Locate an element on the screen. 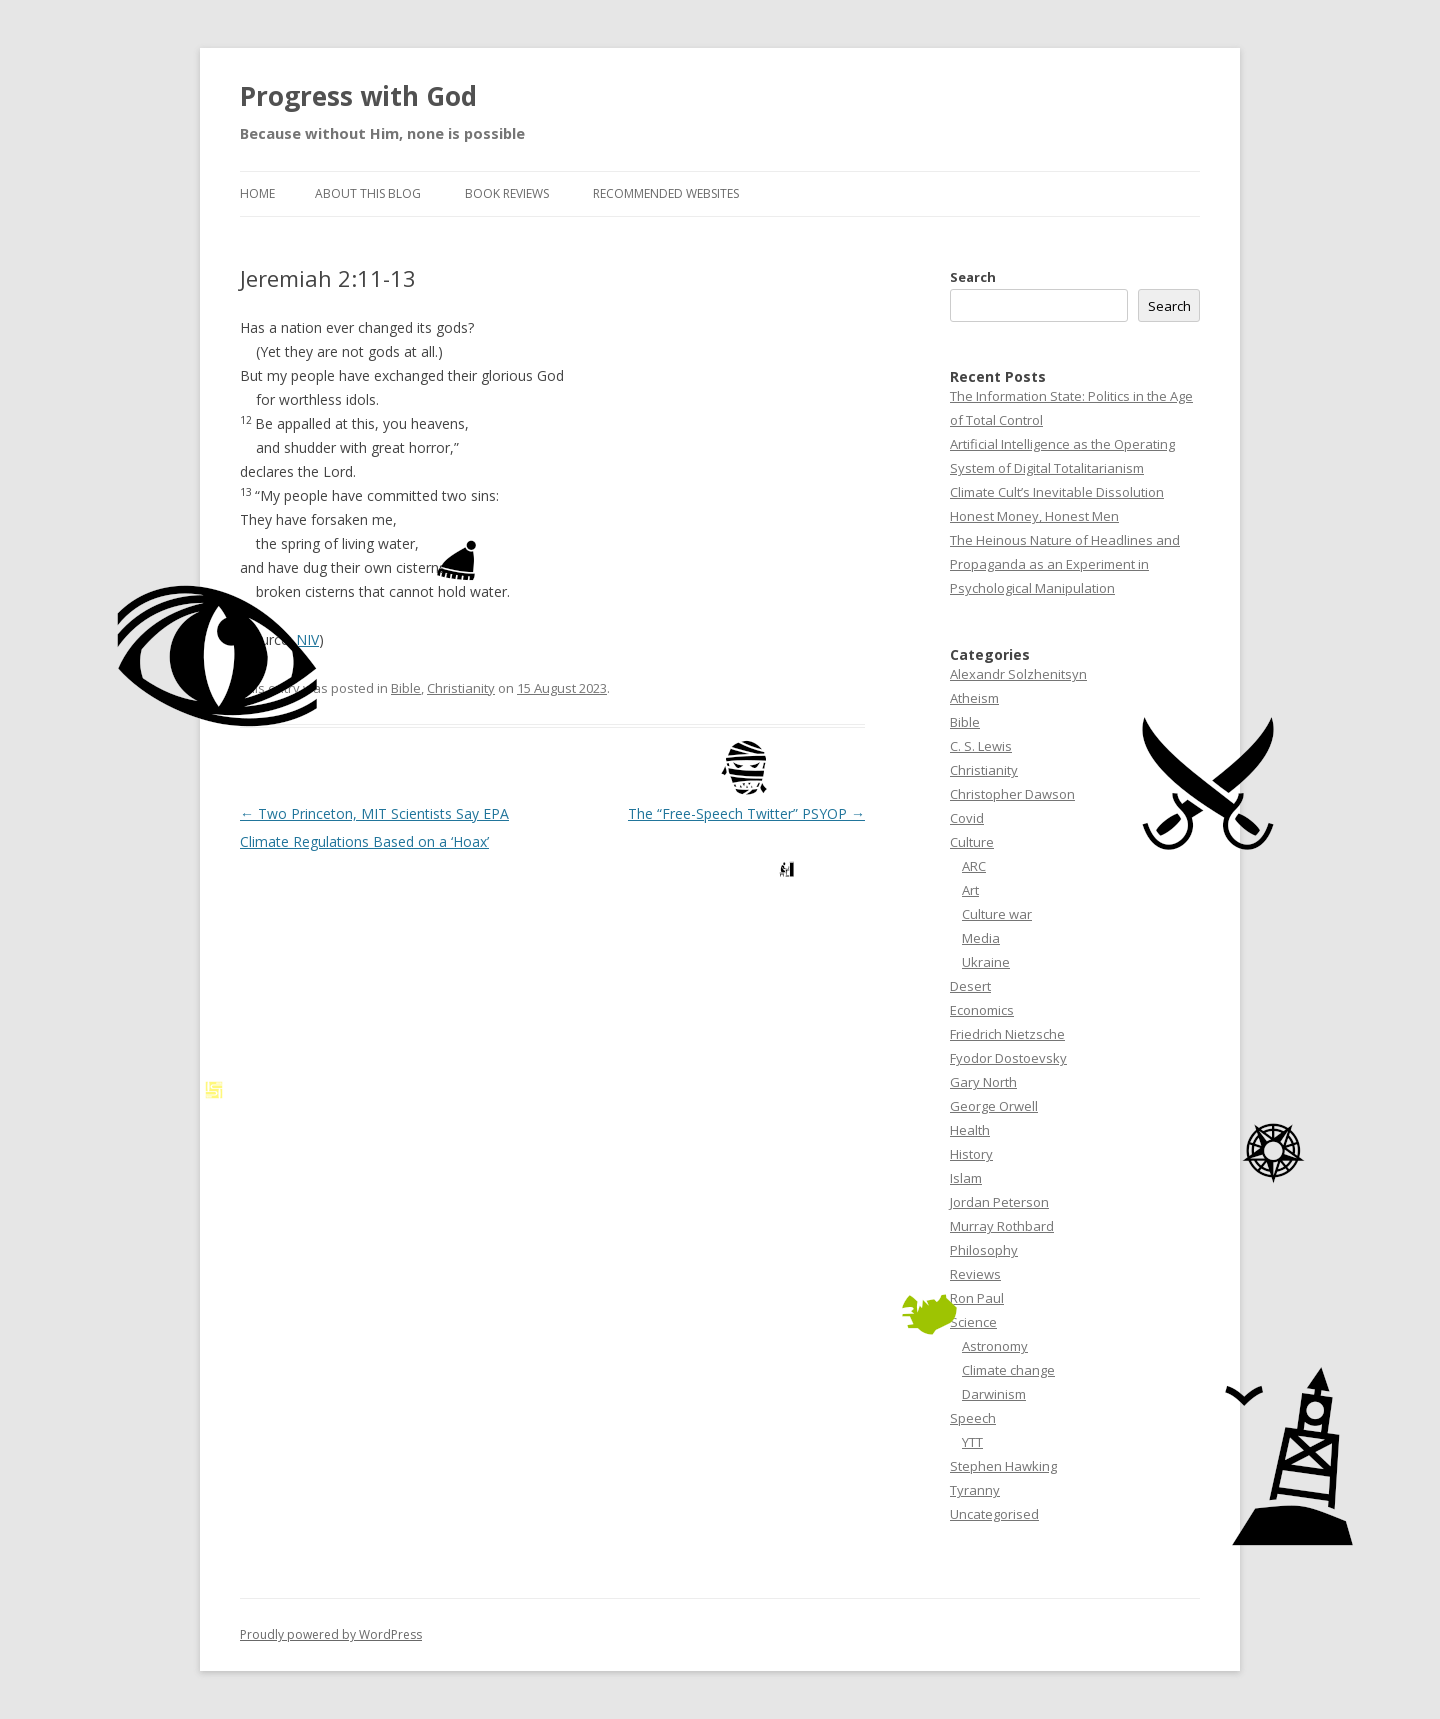 The height and width of the screenshot is (1719, 1440). initiate combat or battle mode is located at coordinates (1208, 783).